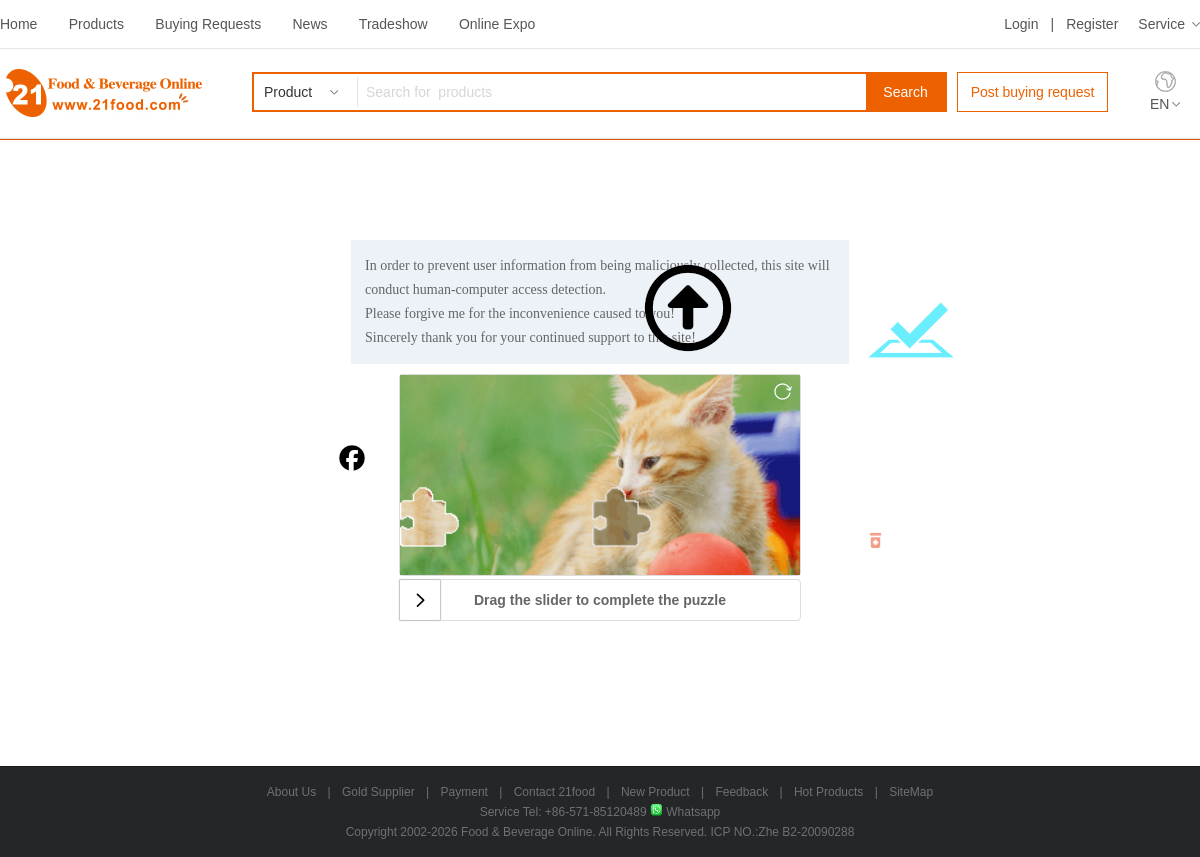  What do you see at coordinates (352, 458) in the screenshot?
I see `open Facebook app` at bounding box center [352, 458].